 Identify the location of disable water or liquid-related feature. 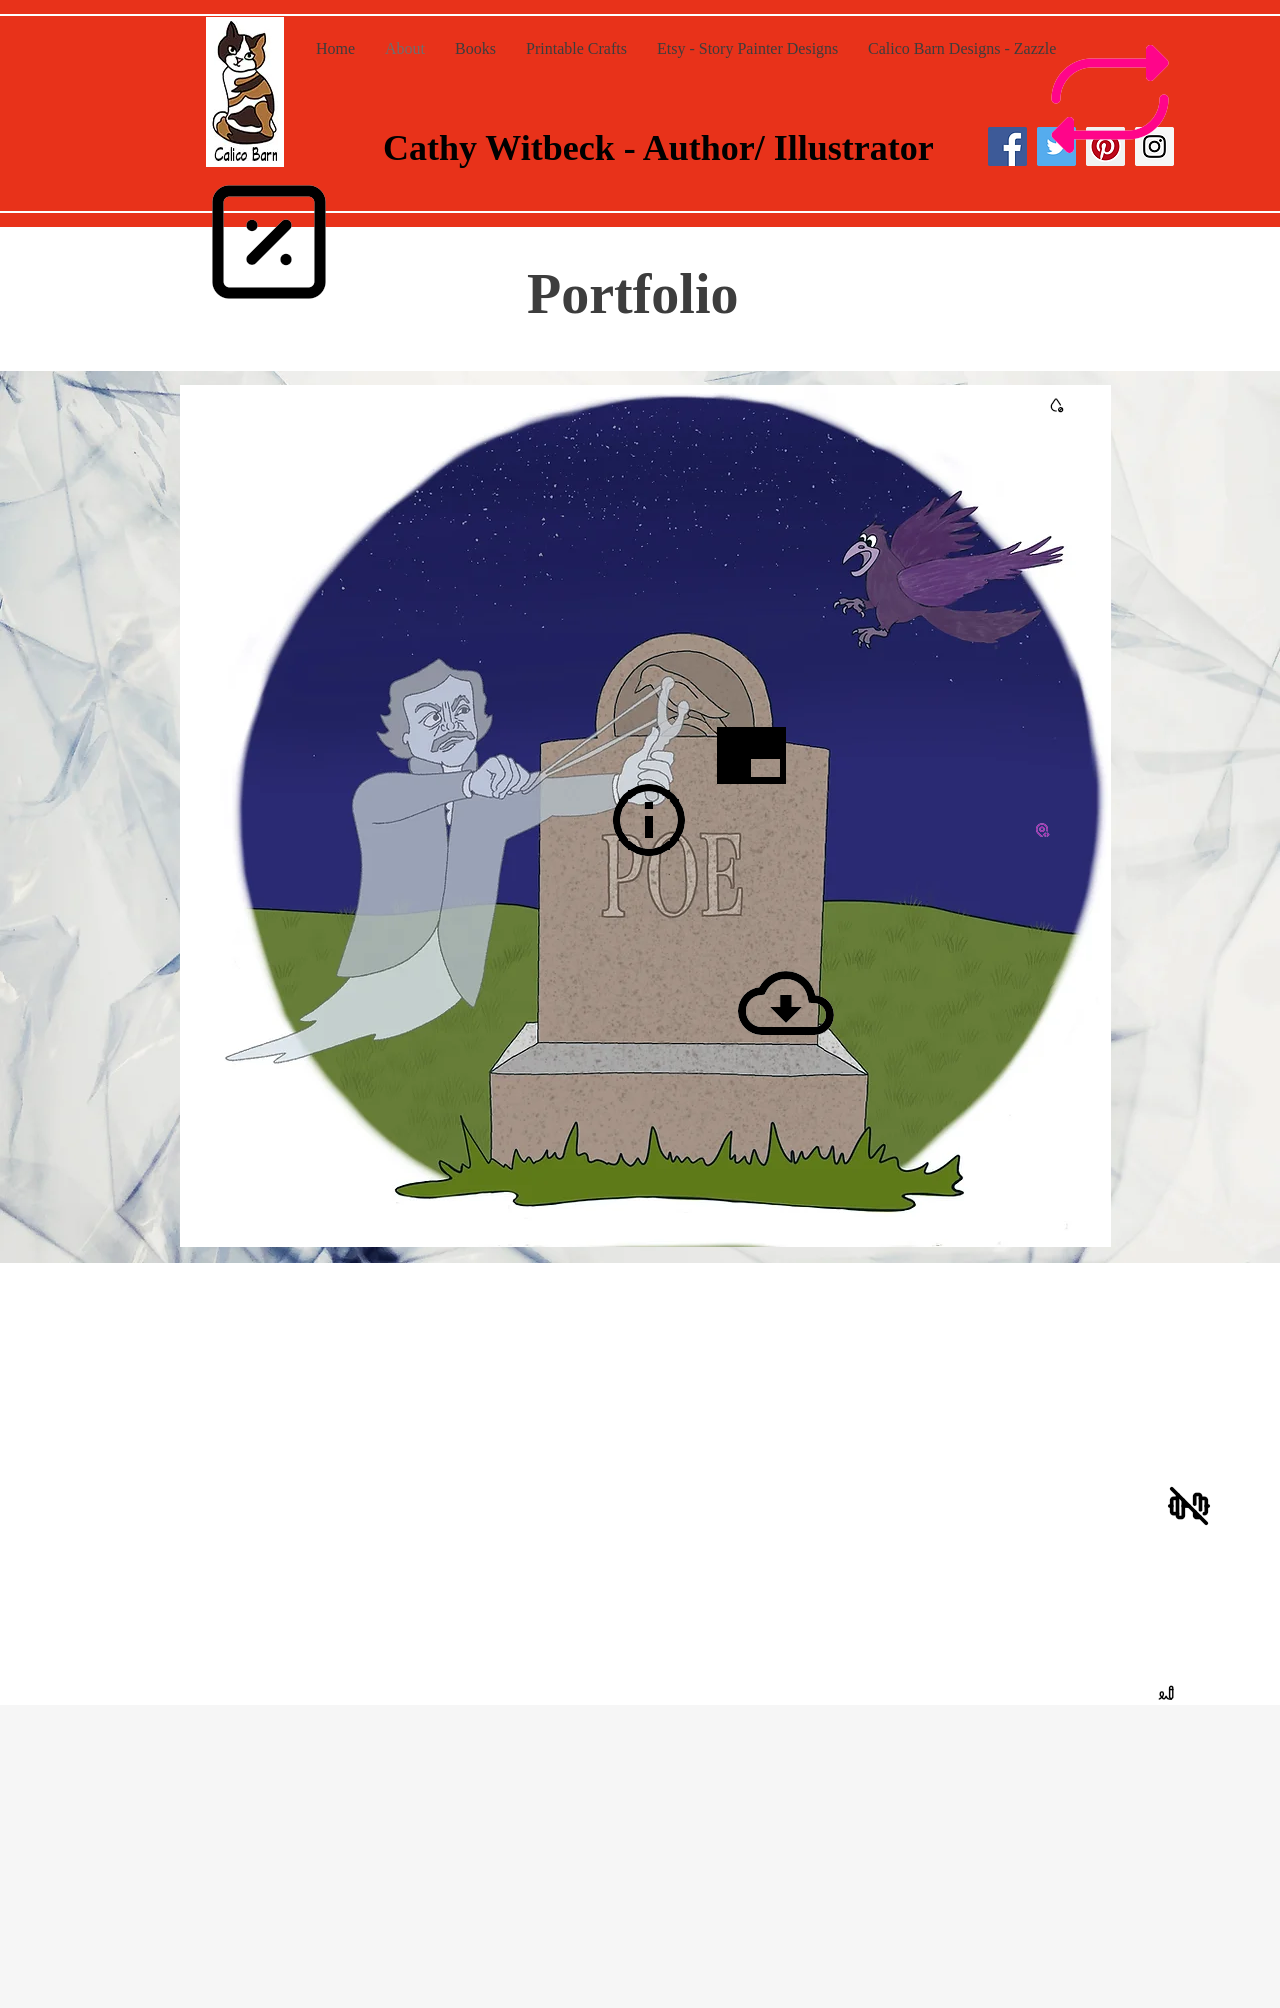
(1056, 405).